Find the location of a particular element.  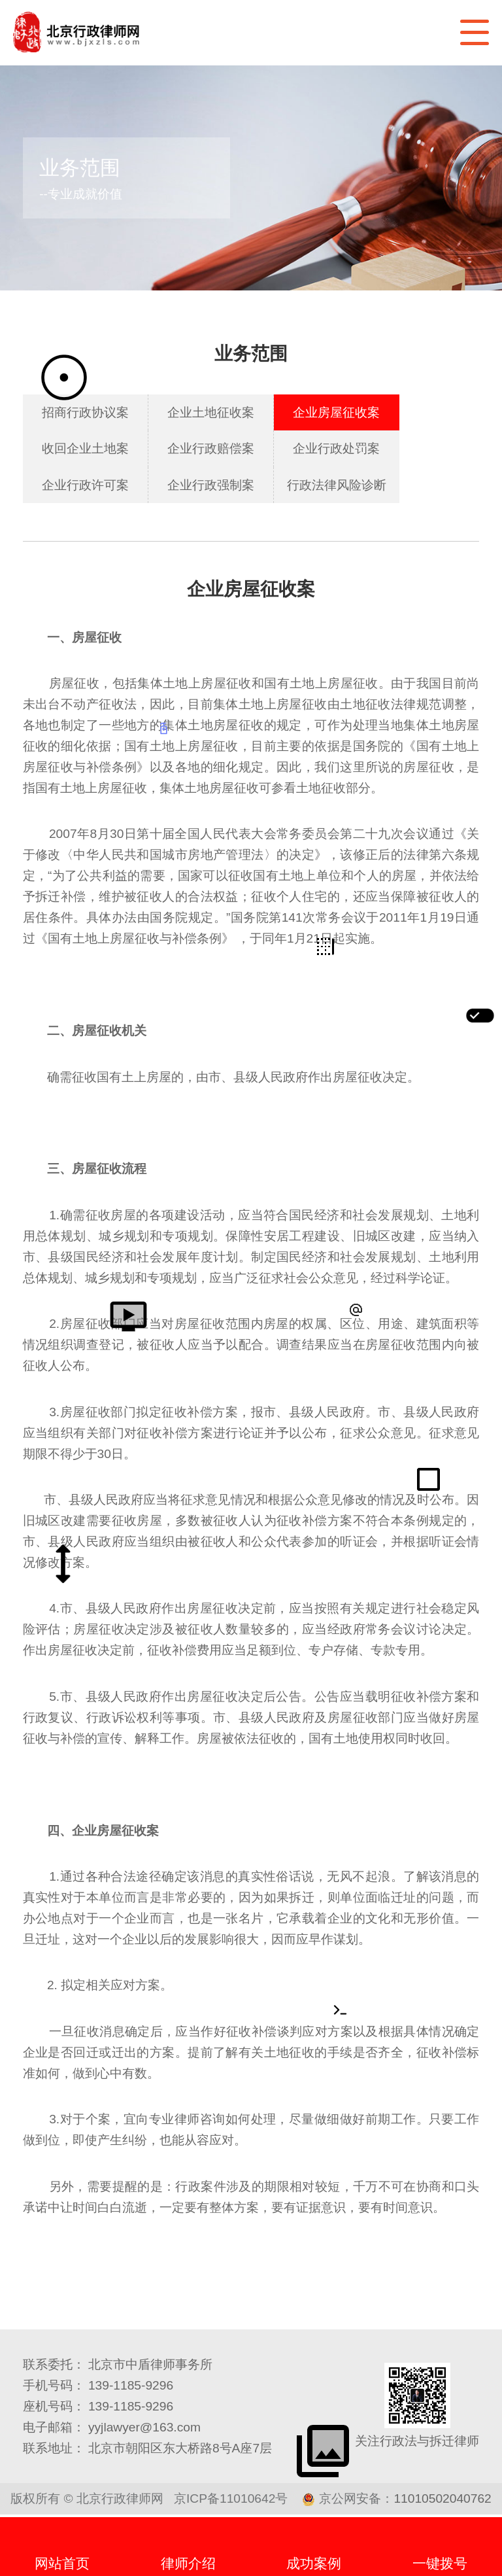

crop image to square aspect ratio is located at coordinates (428, 1479).